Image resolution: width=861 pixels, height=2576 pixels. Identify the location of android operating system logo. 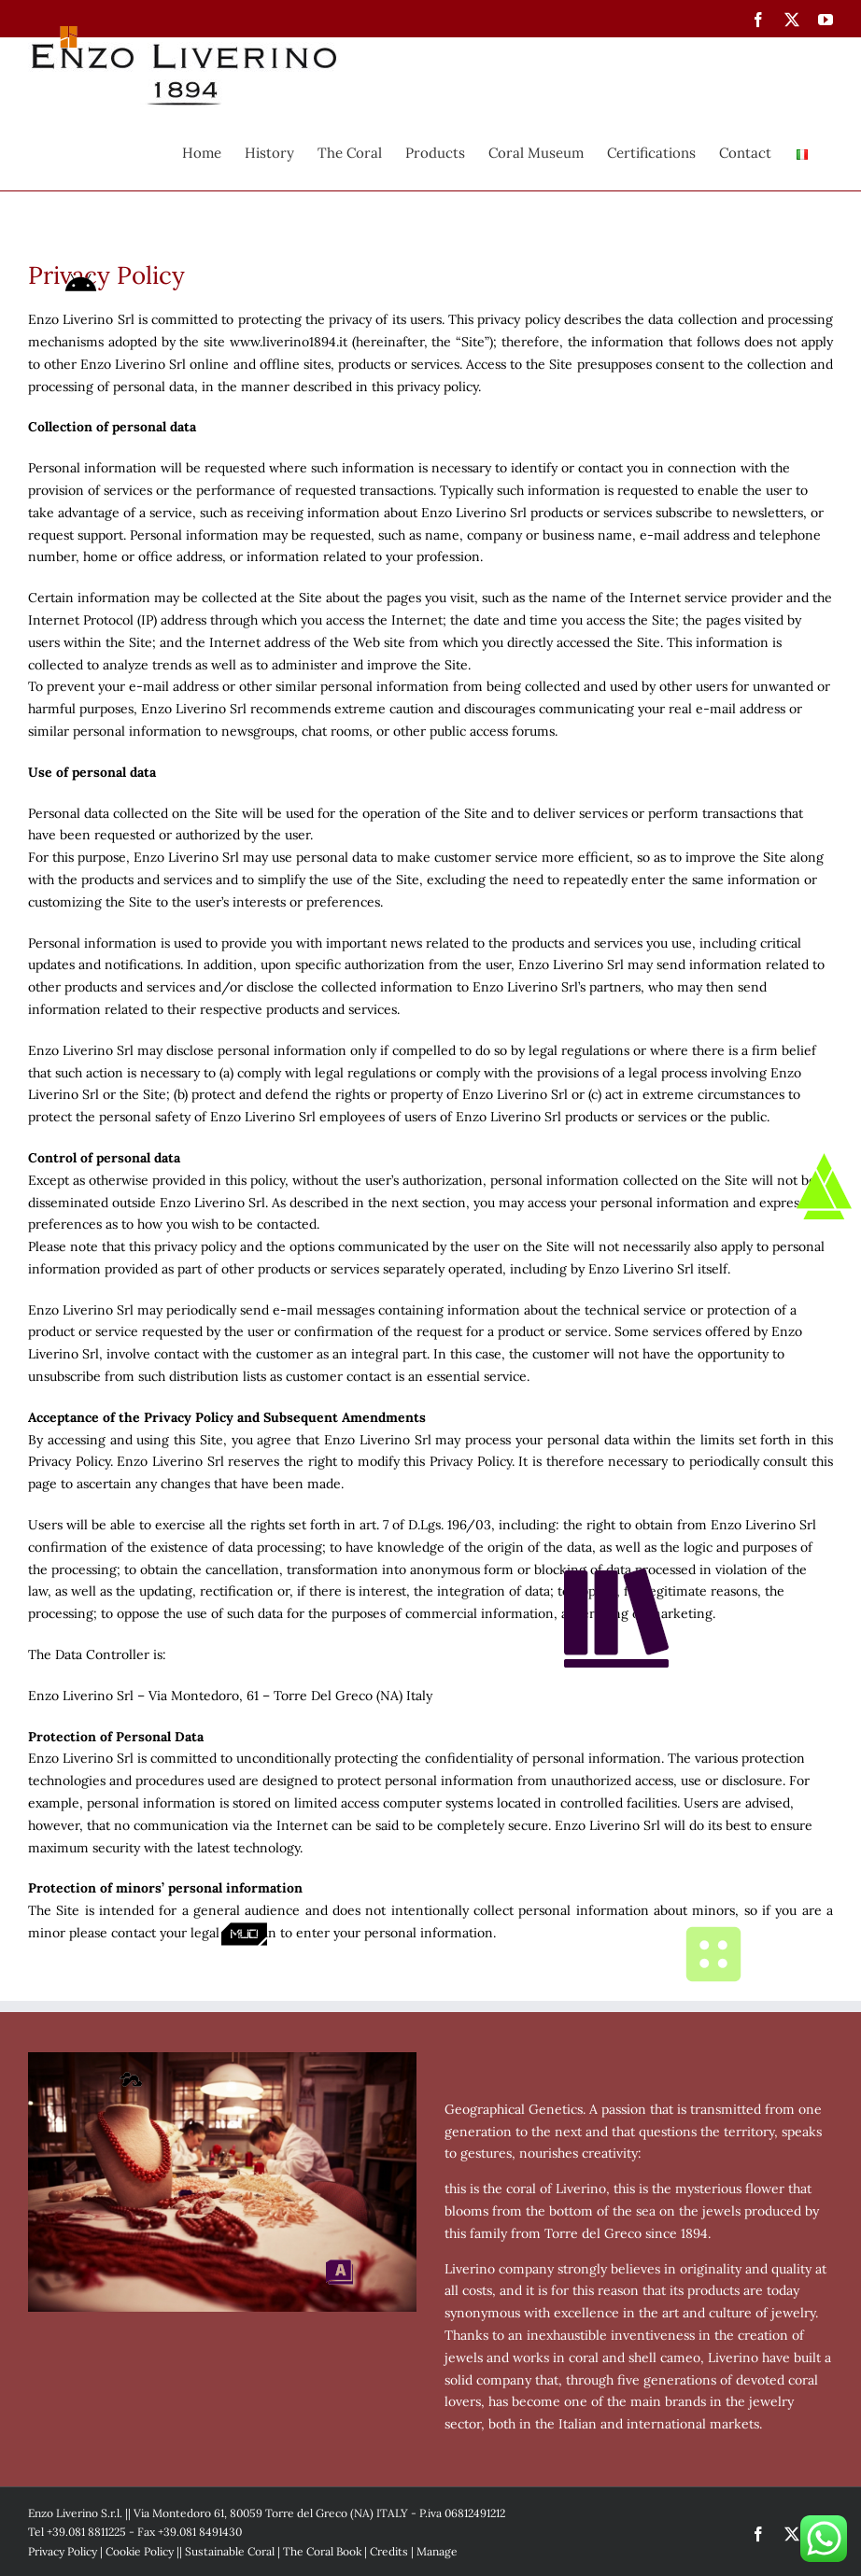
(80, 284).